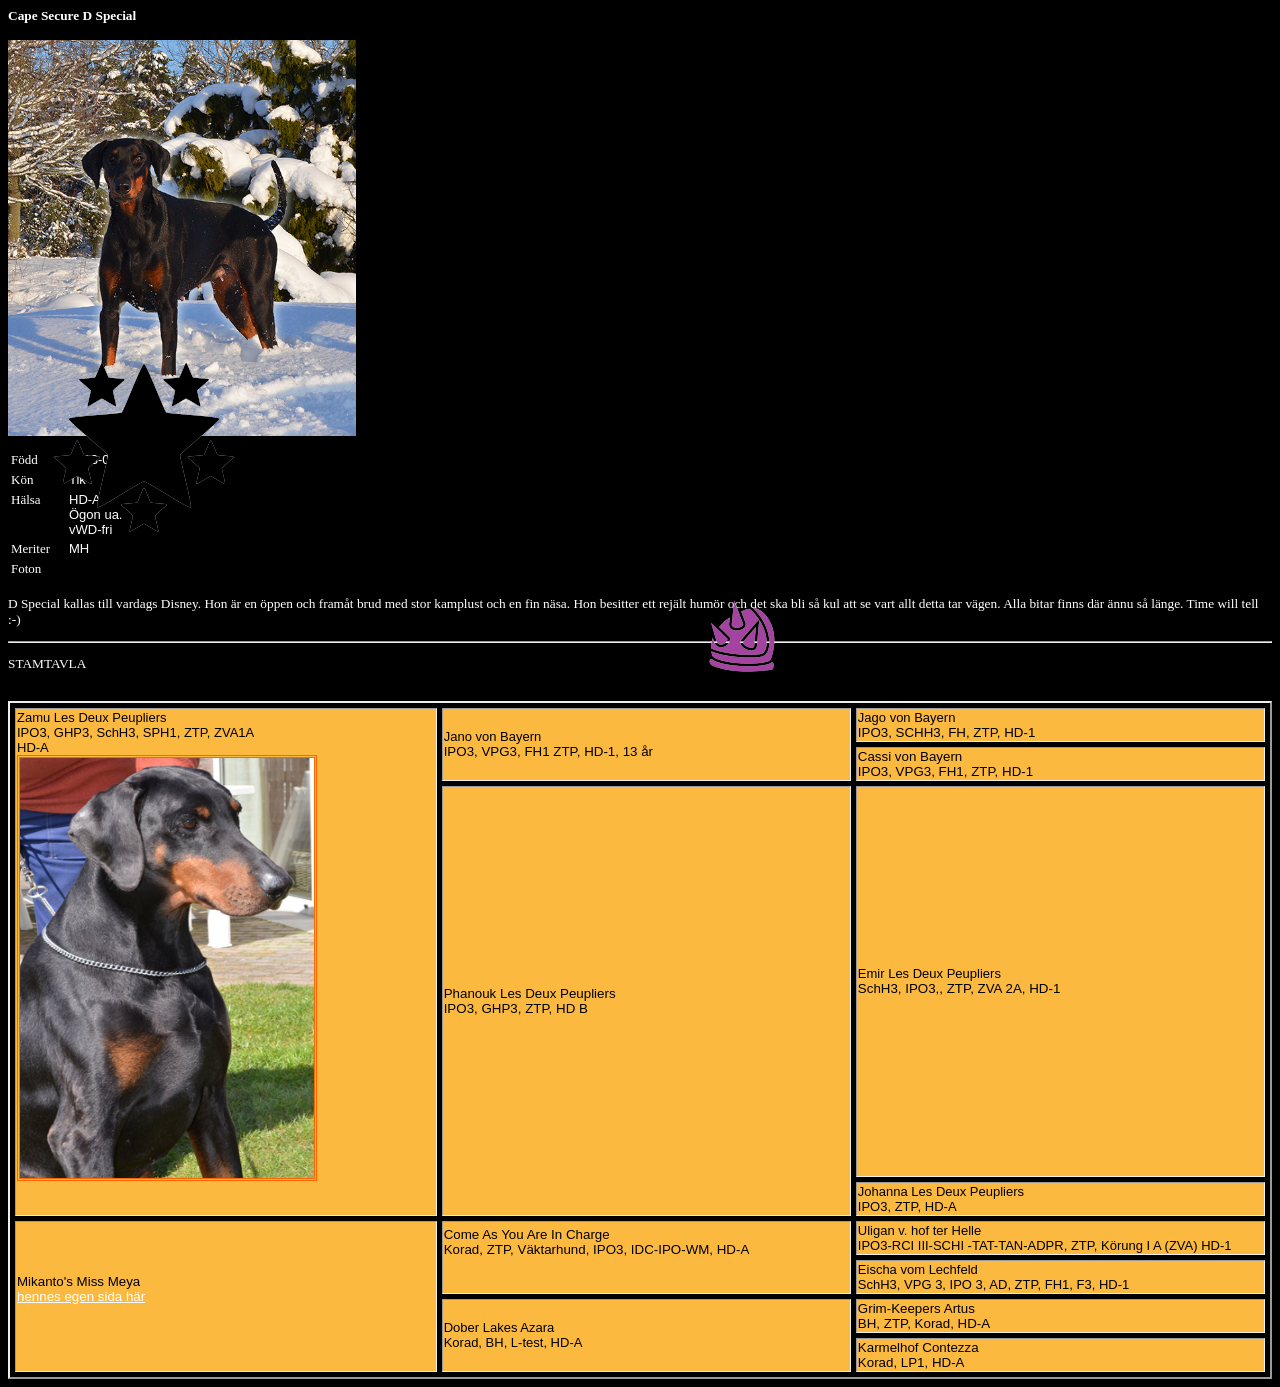 The width and height of the screenshot is (1280, 1387). I want to click on equip shoulder armor to your character, so click(742, 636).